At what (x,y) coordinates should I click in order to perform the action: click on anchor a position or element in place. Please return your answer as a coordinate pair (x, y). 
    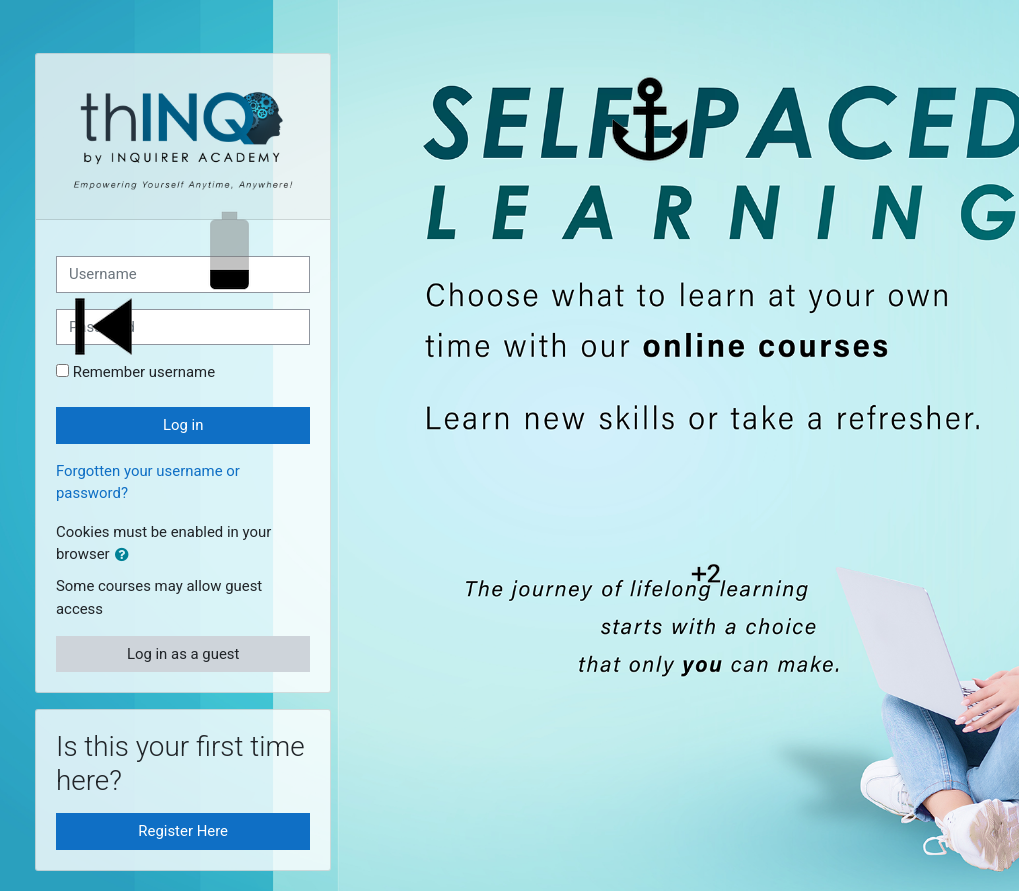
    Looking at the image, I should click on (650, 119).